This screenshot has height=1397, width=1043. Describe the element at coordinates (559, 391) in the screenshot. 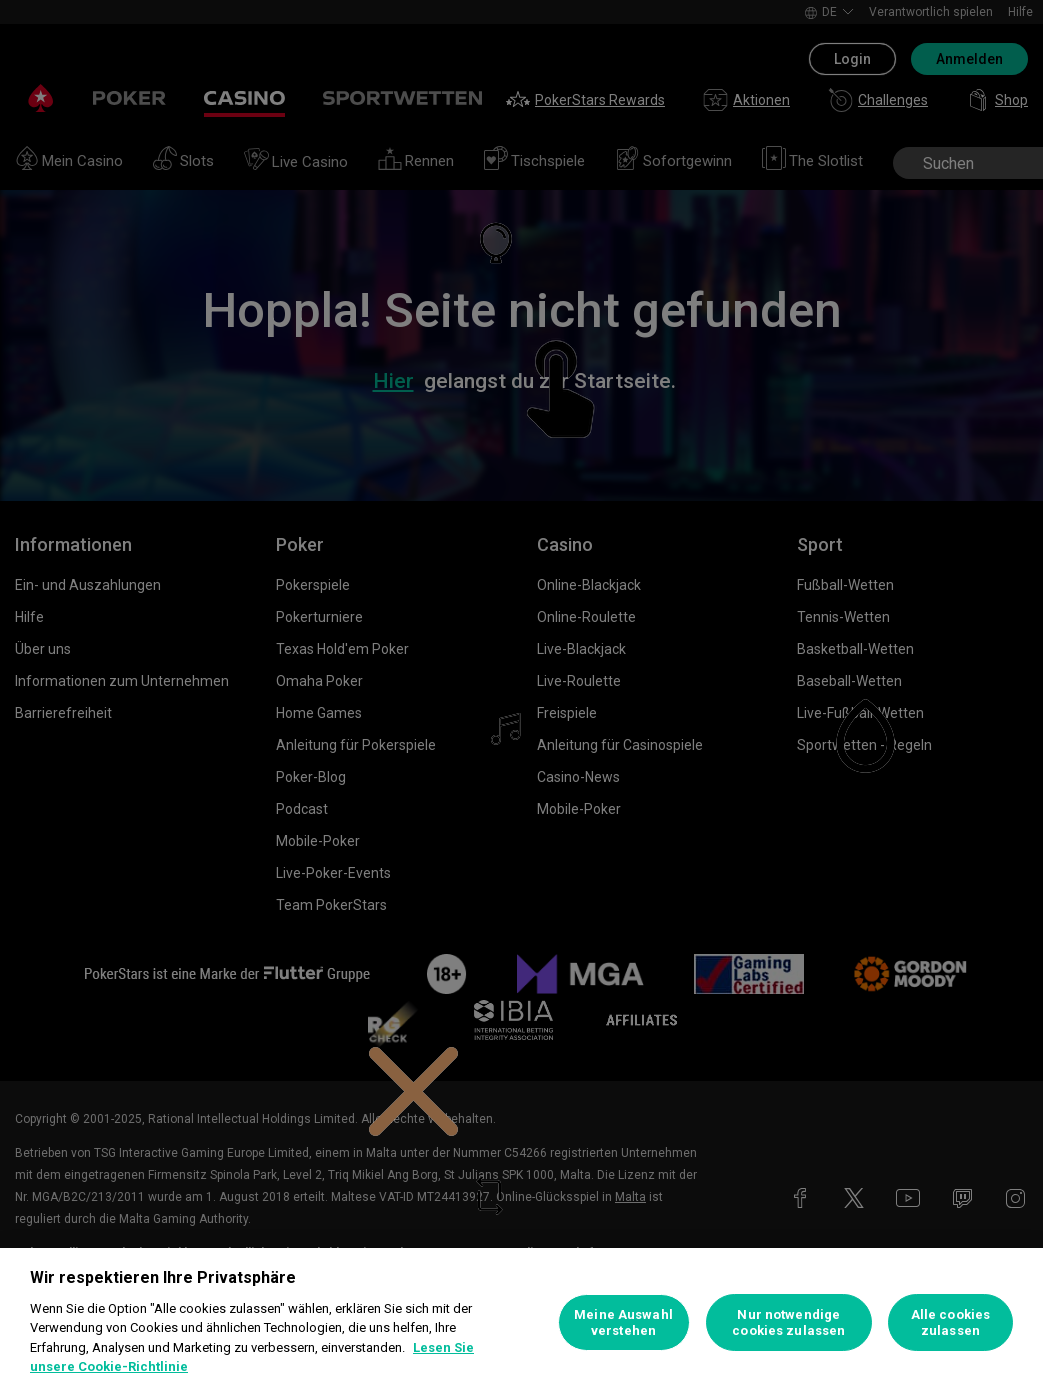

I see `tap to interact with this element` at that location.